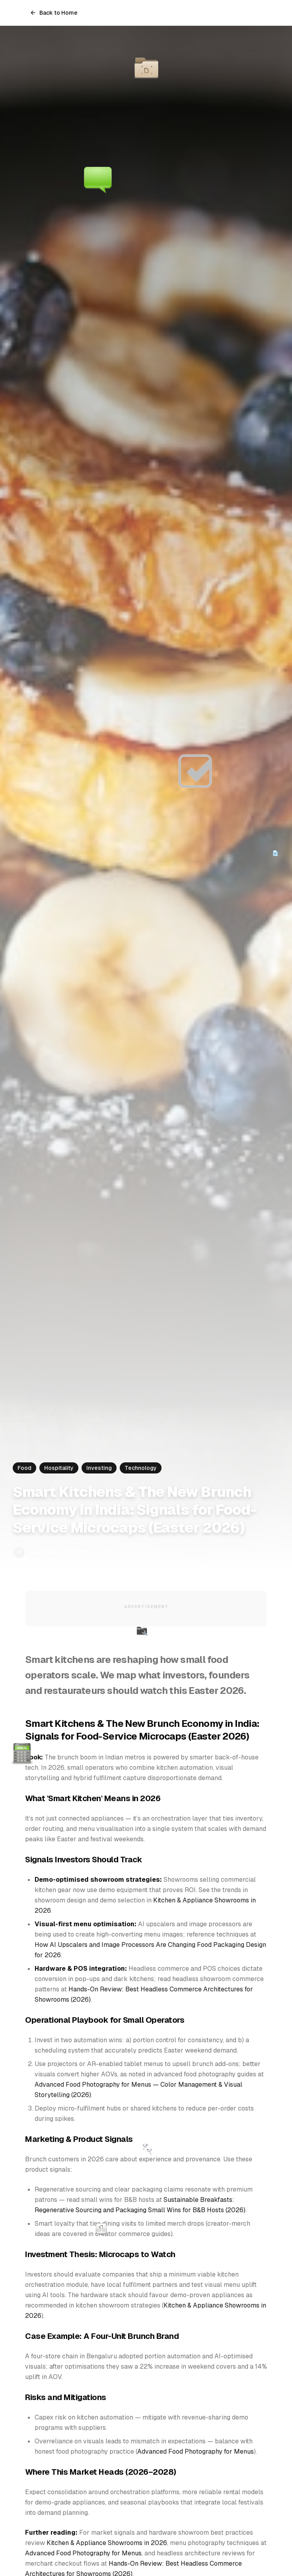 The height and width of the screenshot is (2576, 292). What do you see at coordinates (147, 2149) in the screenshot?
I see `connect bluetooth earbuds` at bounding box center [147, 2149].